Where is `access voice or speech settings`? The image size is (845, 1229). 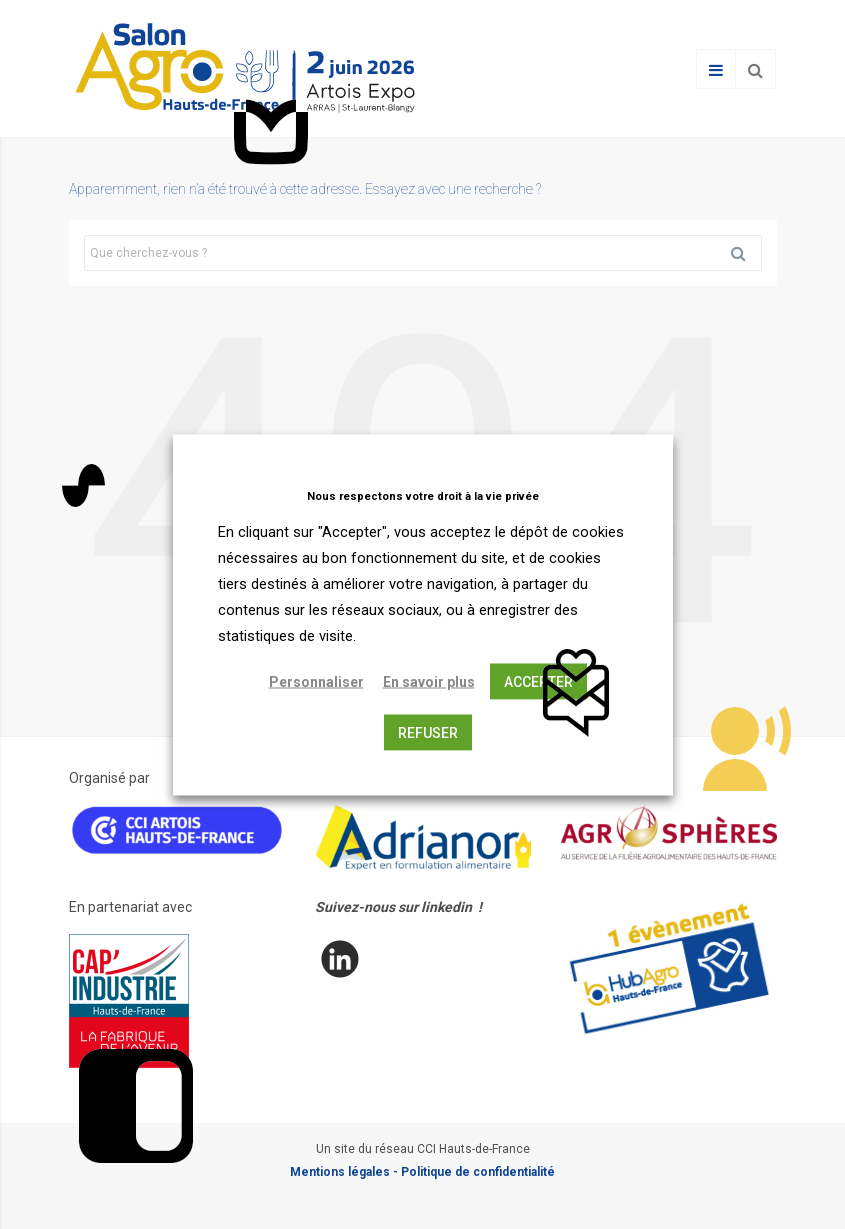
access voice or speech settings is located at coordinates (747, 751).